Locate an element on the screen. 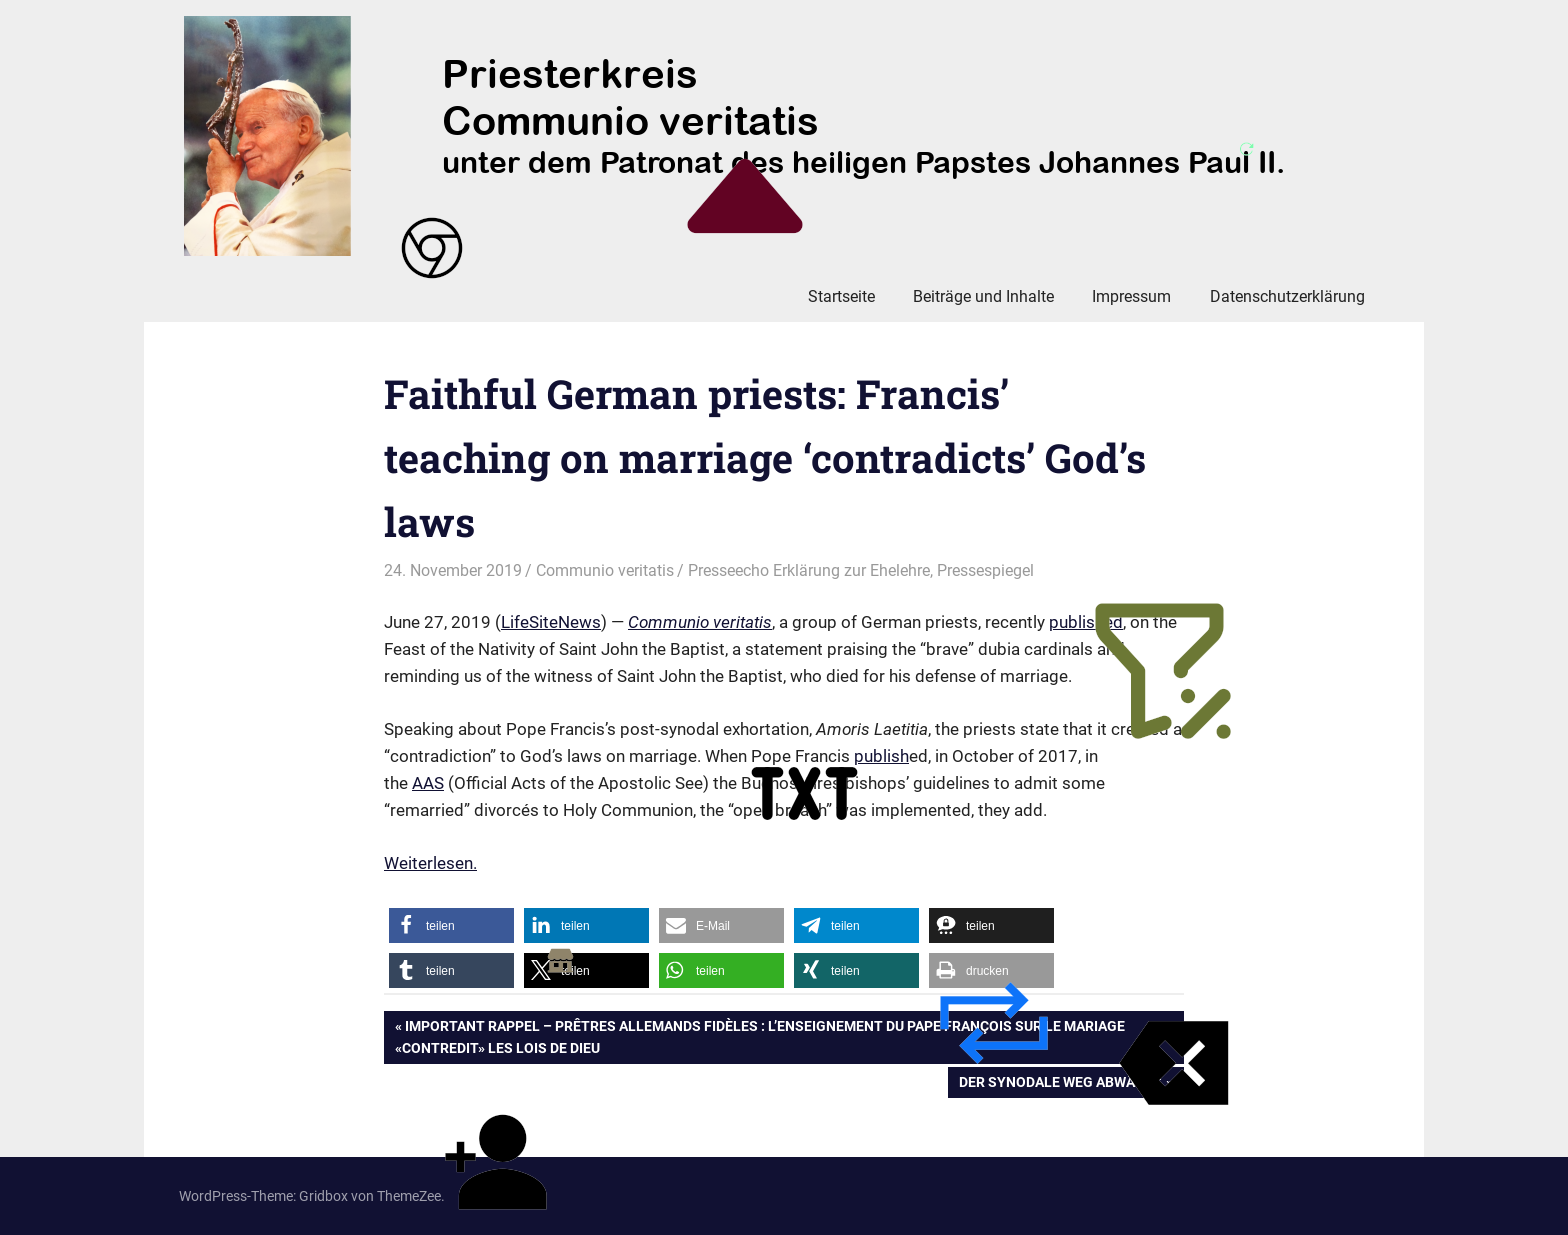  filter results by discounted items is located at coordinates (1159, 667).